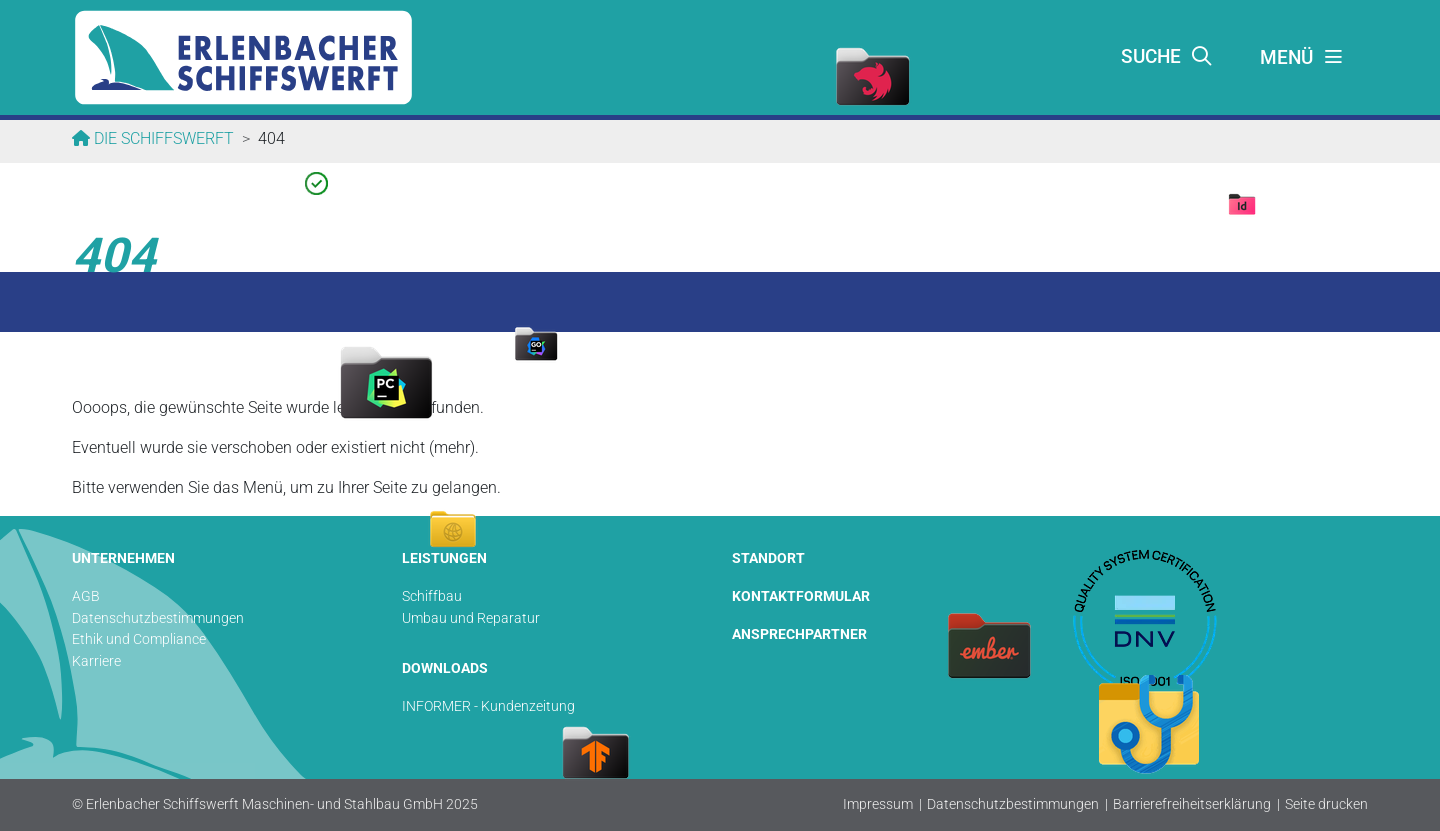 Image resolution: width=1440 pixels, height=831 pixels. I want to click on folder containing ember.js project files, so click(989, 648).